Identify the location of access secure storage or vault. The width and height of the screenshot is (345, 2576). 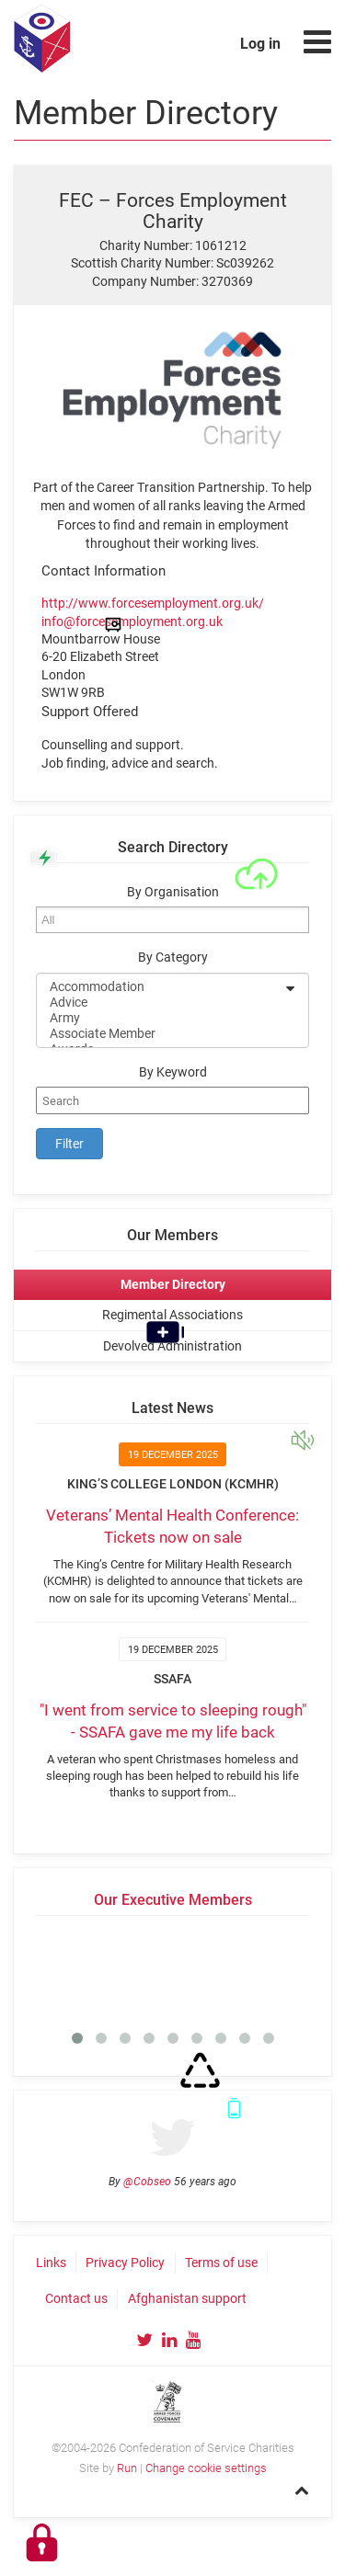
(113, 624).